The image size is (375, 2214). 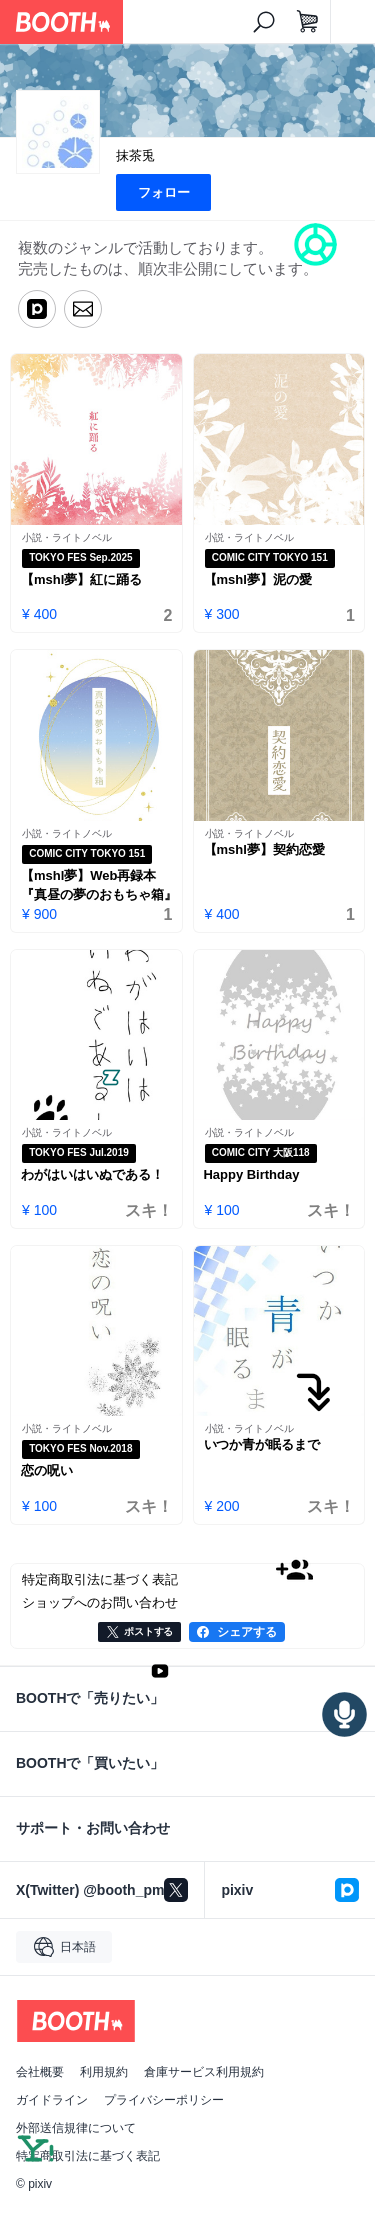 I want to click on open zwift app, so click(x=111, y=1077).